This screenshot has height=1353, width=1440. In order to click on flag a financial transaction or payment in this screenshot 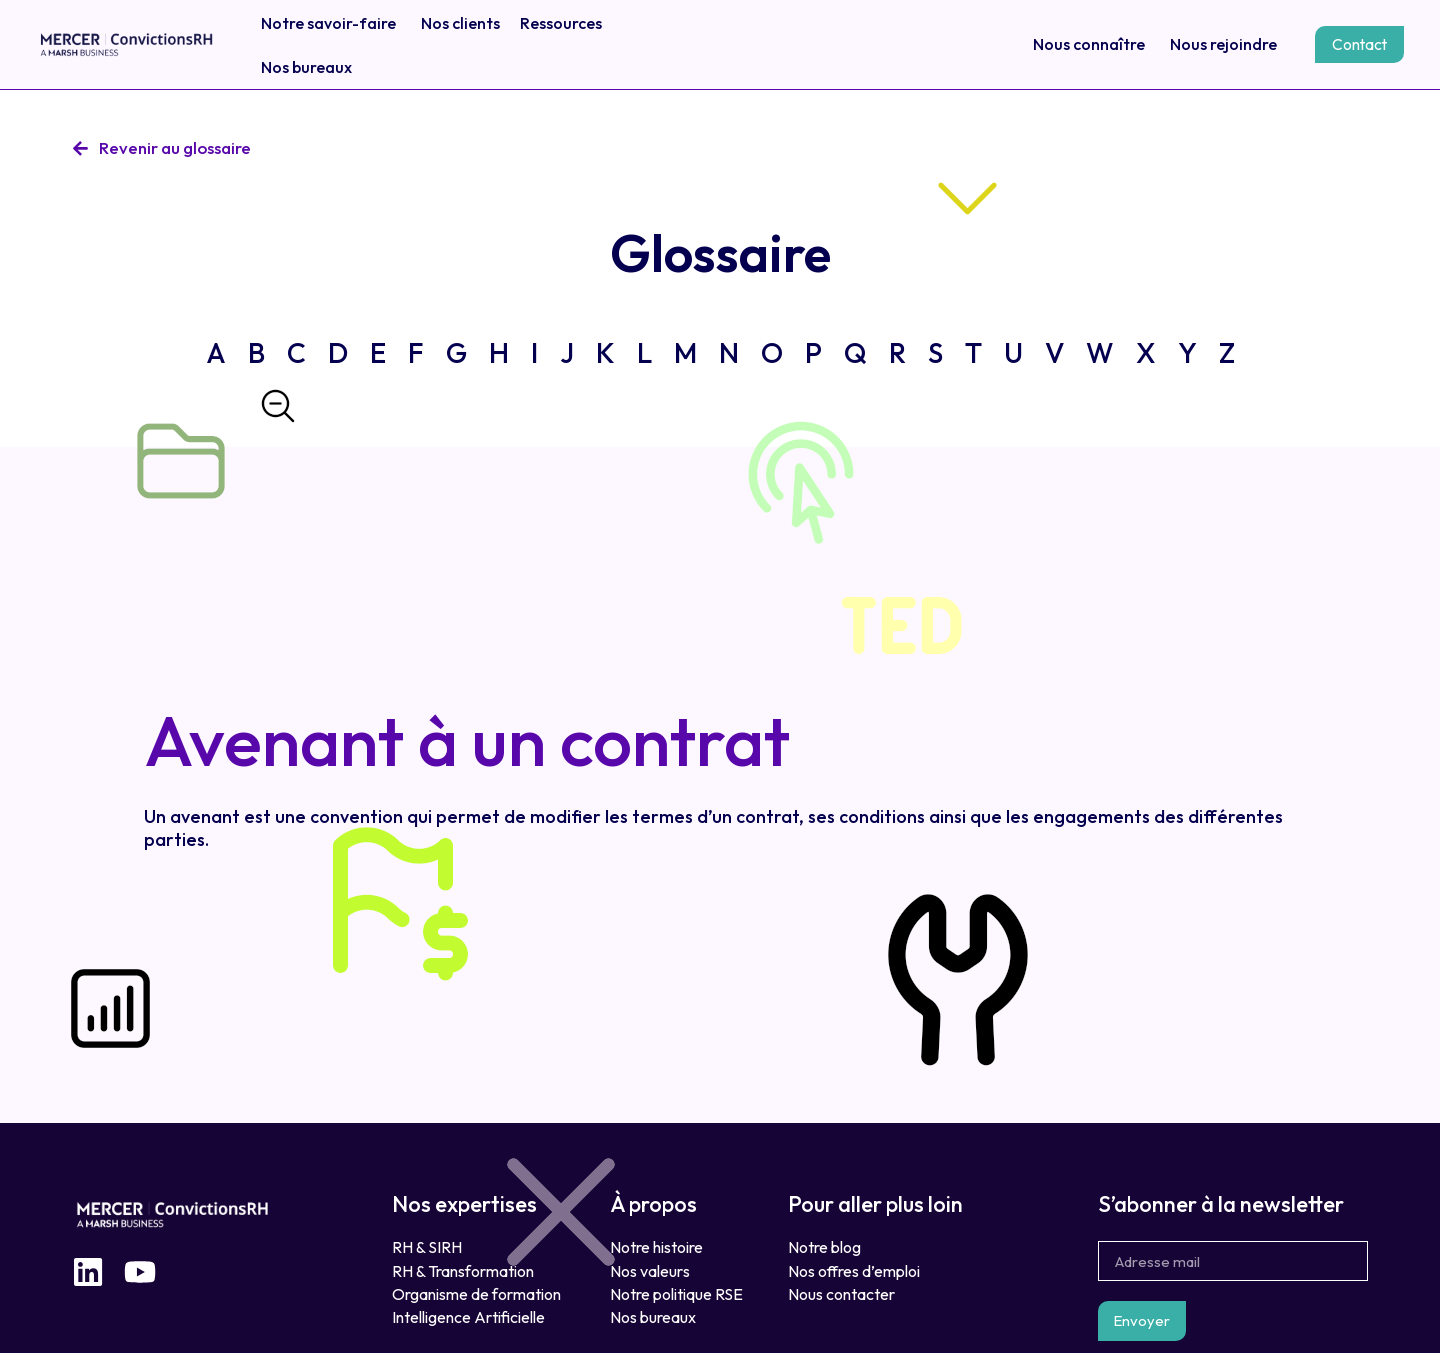, I will do `click(393, 898)`.